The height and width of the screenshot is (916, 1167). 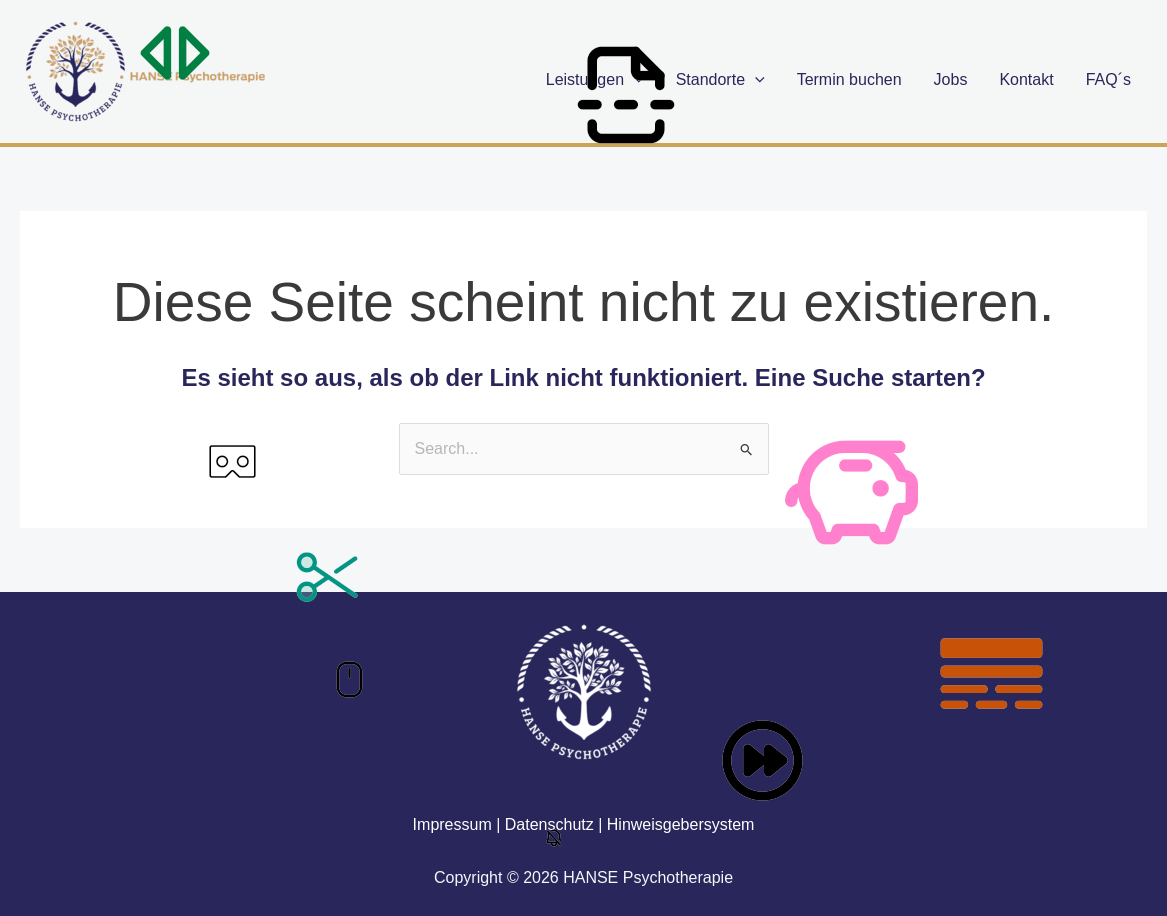 I want to click on indicates mouse input or cursor control, so click(x=349, y=679).